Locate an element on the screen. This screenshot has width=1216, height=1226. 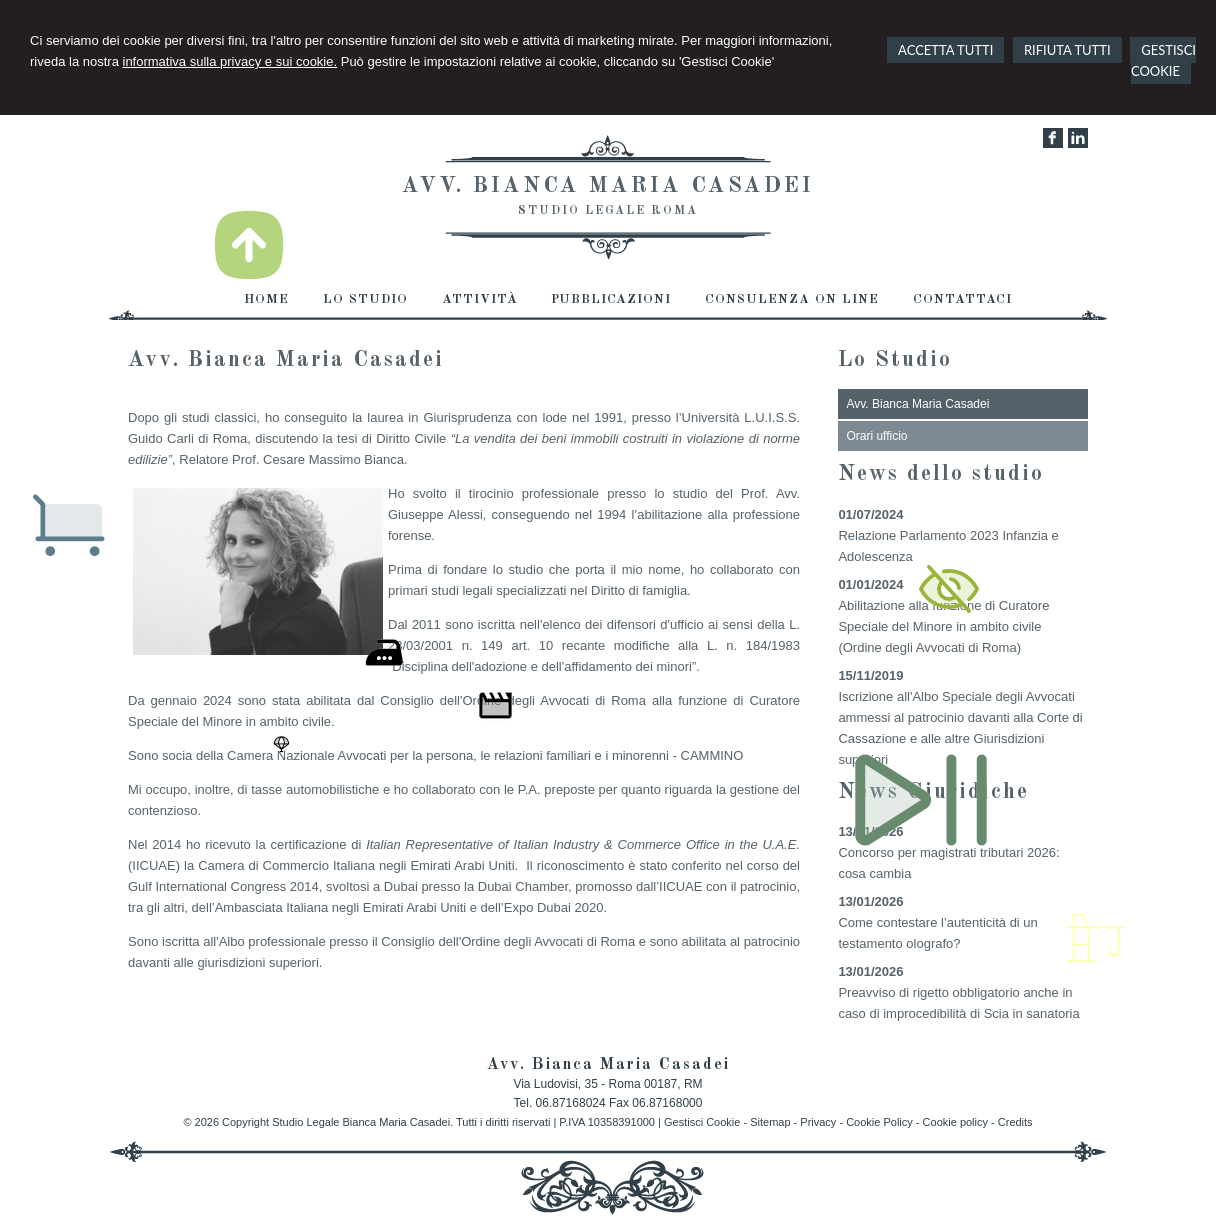
access emergency or backup recovery options is located at coordinates (281, 744).